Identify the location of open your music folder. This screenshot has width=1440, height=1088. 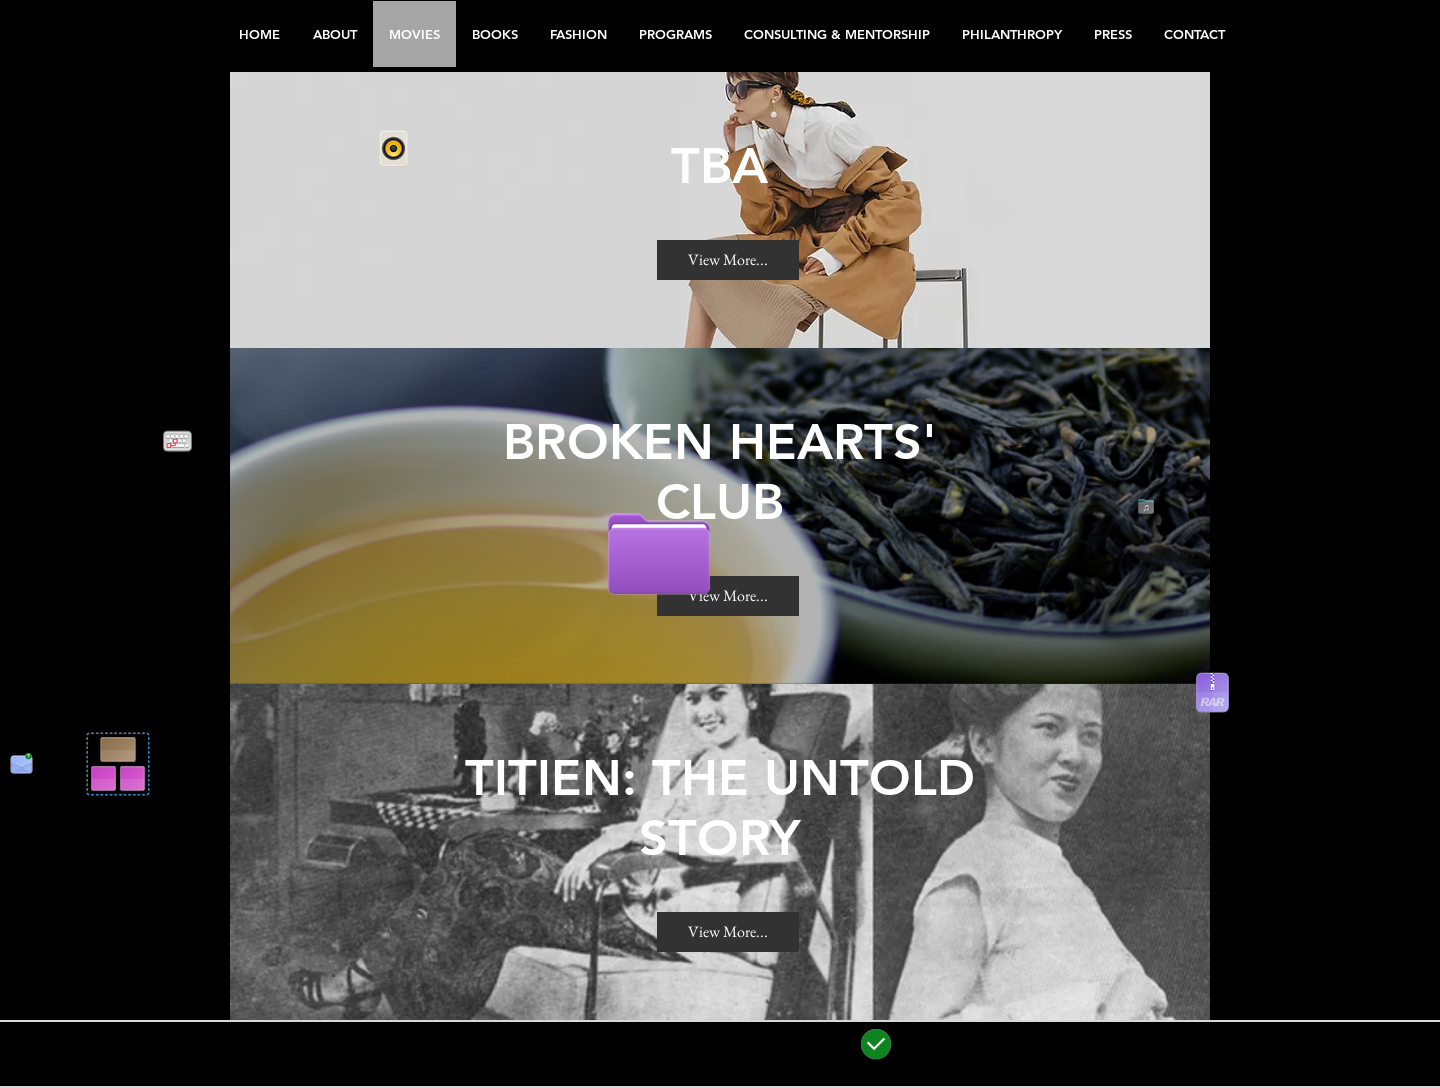
(1146, 506).